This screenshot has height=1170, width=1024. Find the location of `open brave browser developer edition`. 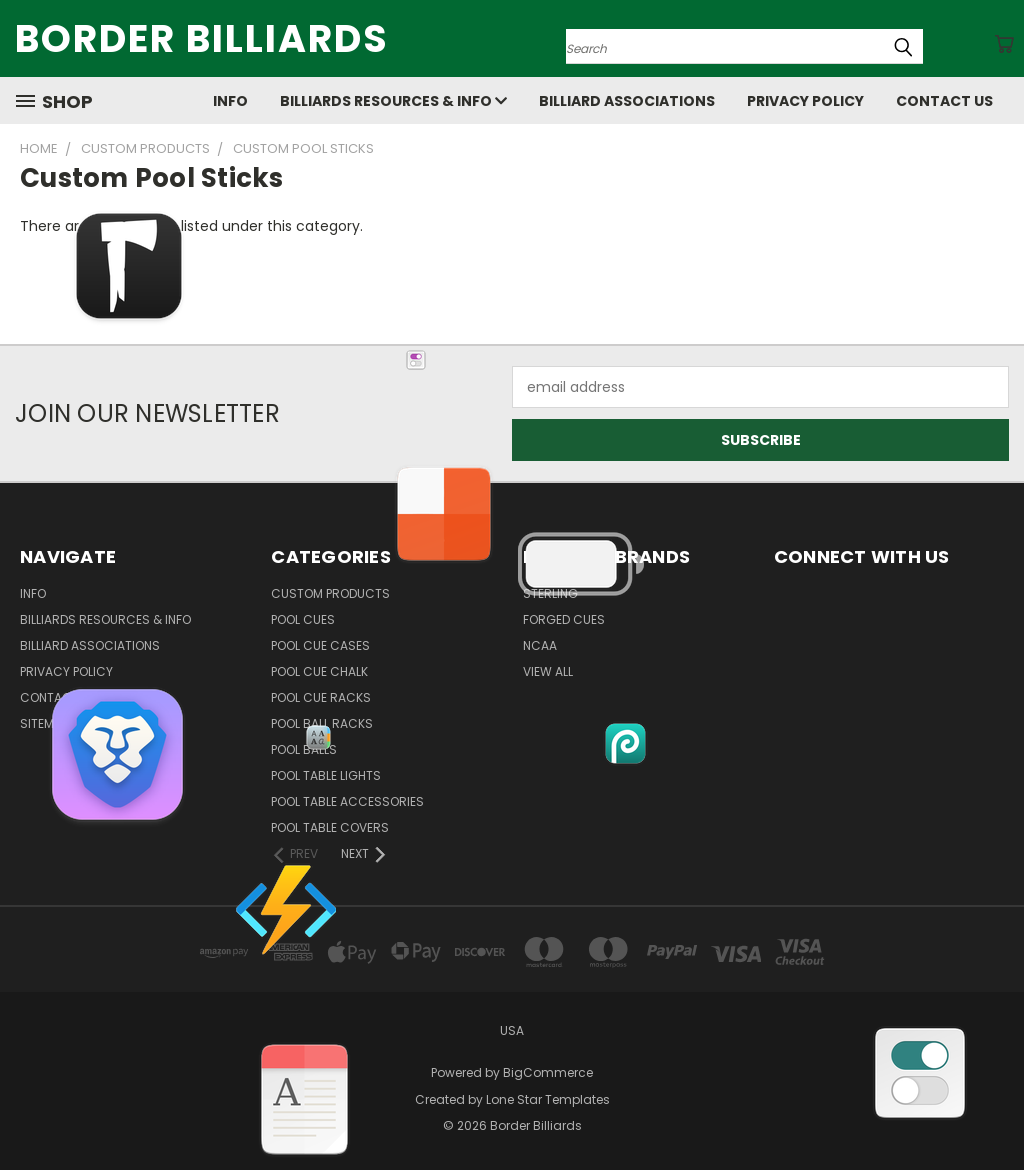

open brave browser developer edition is located at coordinates (117, 754).